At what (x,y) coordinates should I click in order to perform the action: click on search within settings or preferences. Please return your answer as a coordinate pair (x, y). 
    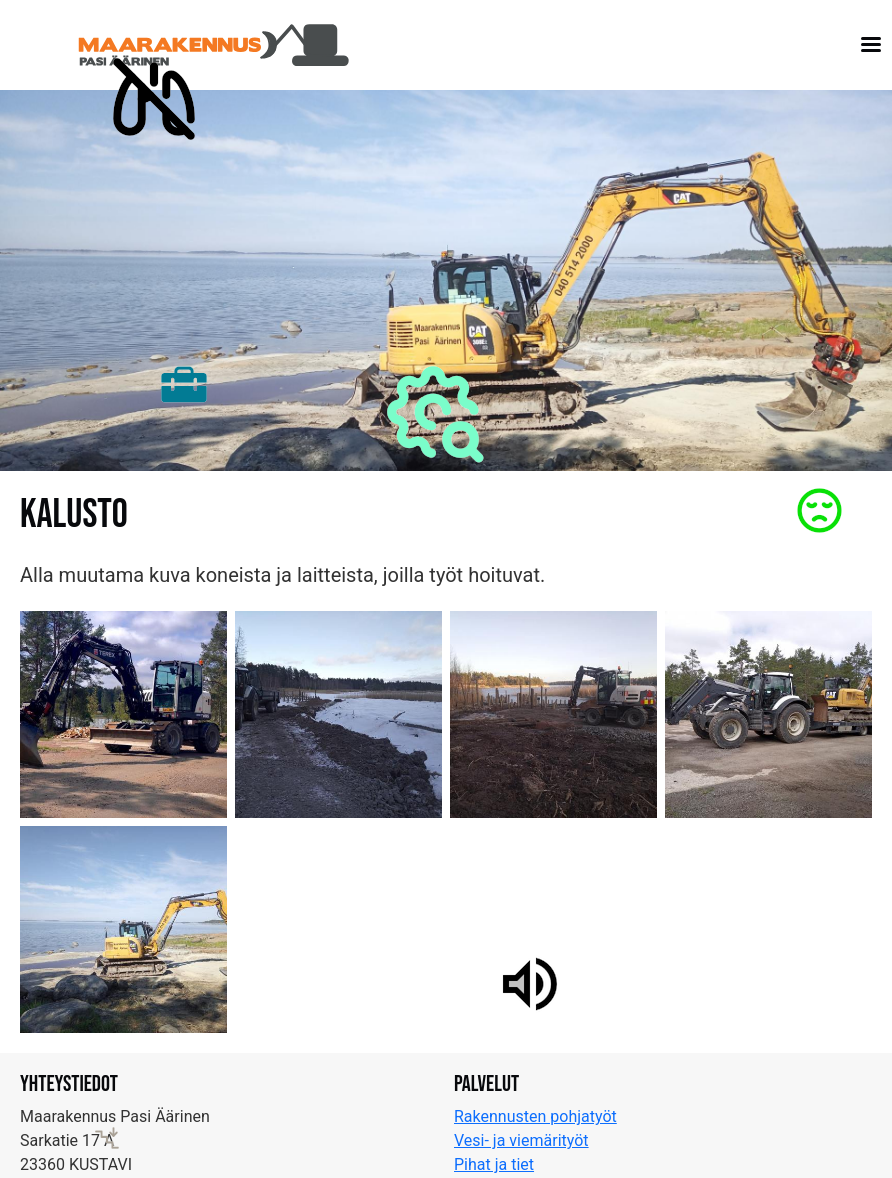
    Looking at the image, I should click on (433, 412).